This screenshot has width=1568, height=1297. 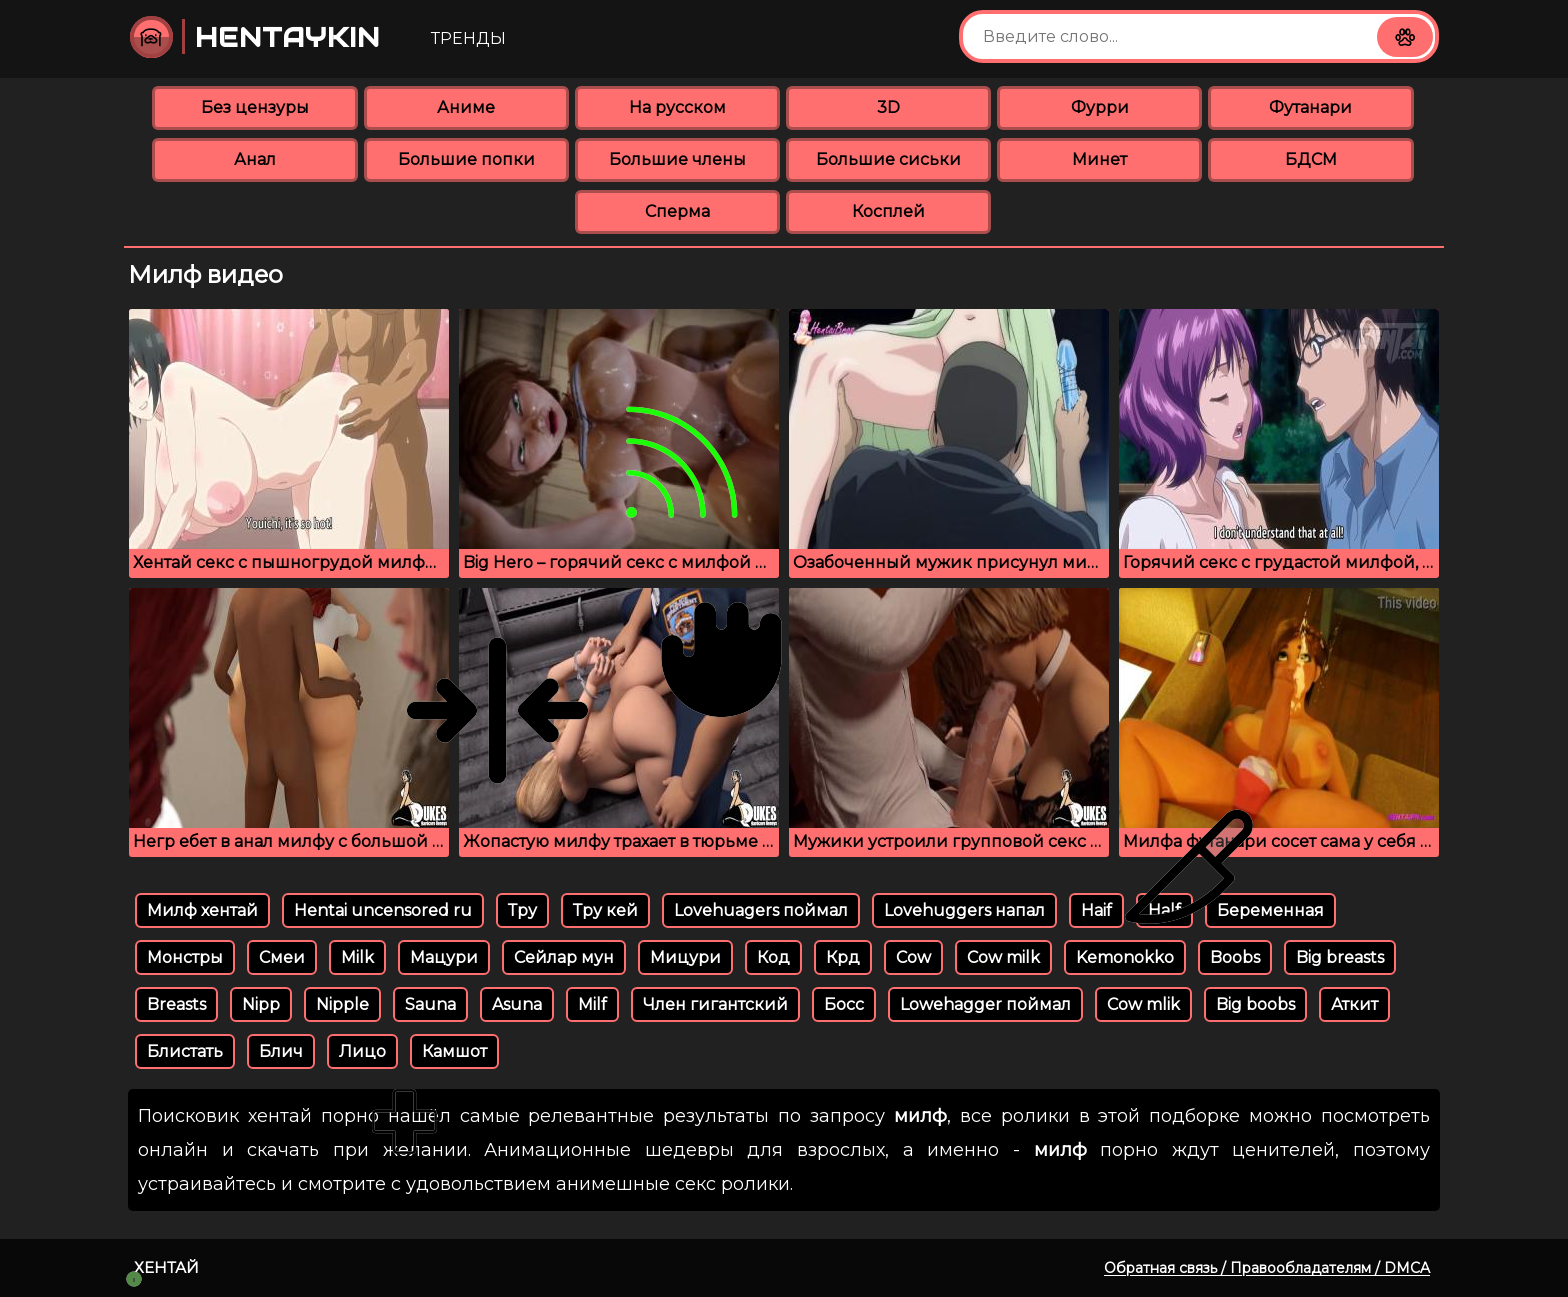 I want to click on subscribe to RSS feed, so click(x=676, y=467).